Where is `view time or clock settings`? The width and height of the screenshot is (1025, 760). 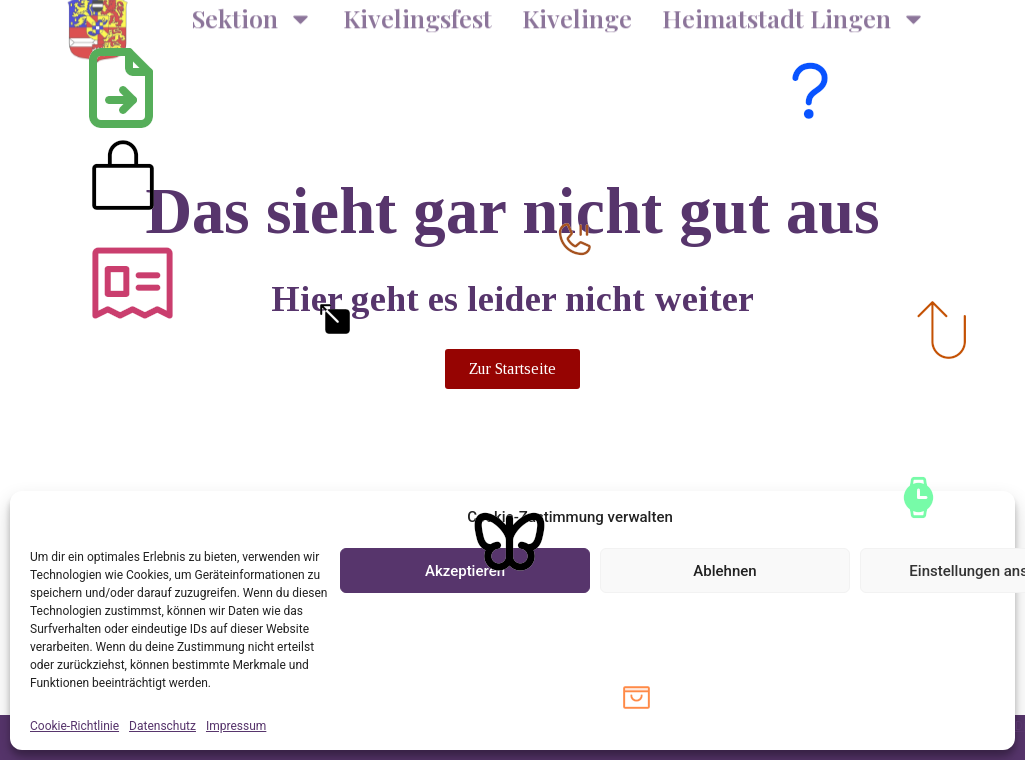
view time or clock settings is located at coordinates (918, 497).